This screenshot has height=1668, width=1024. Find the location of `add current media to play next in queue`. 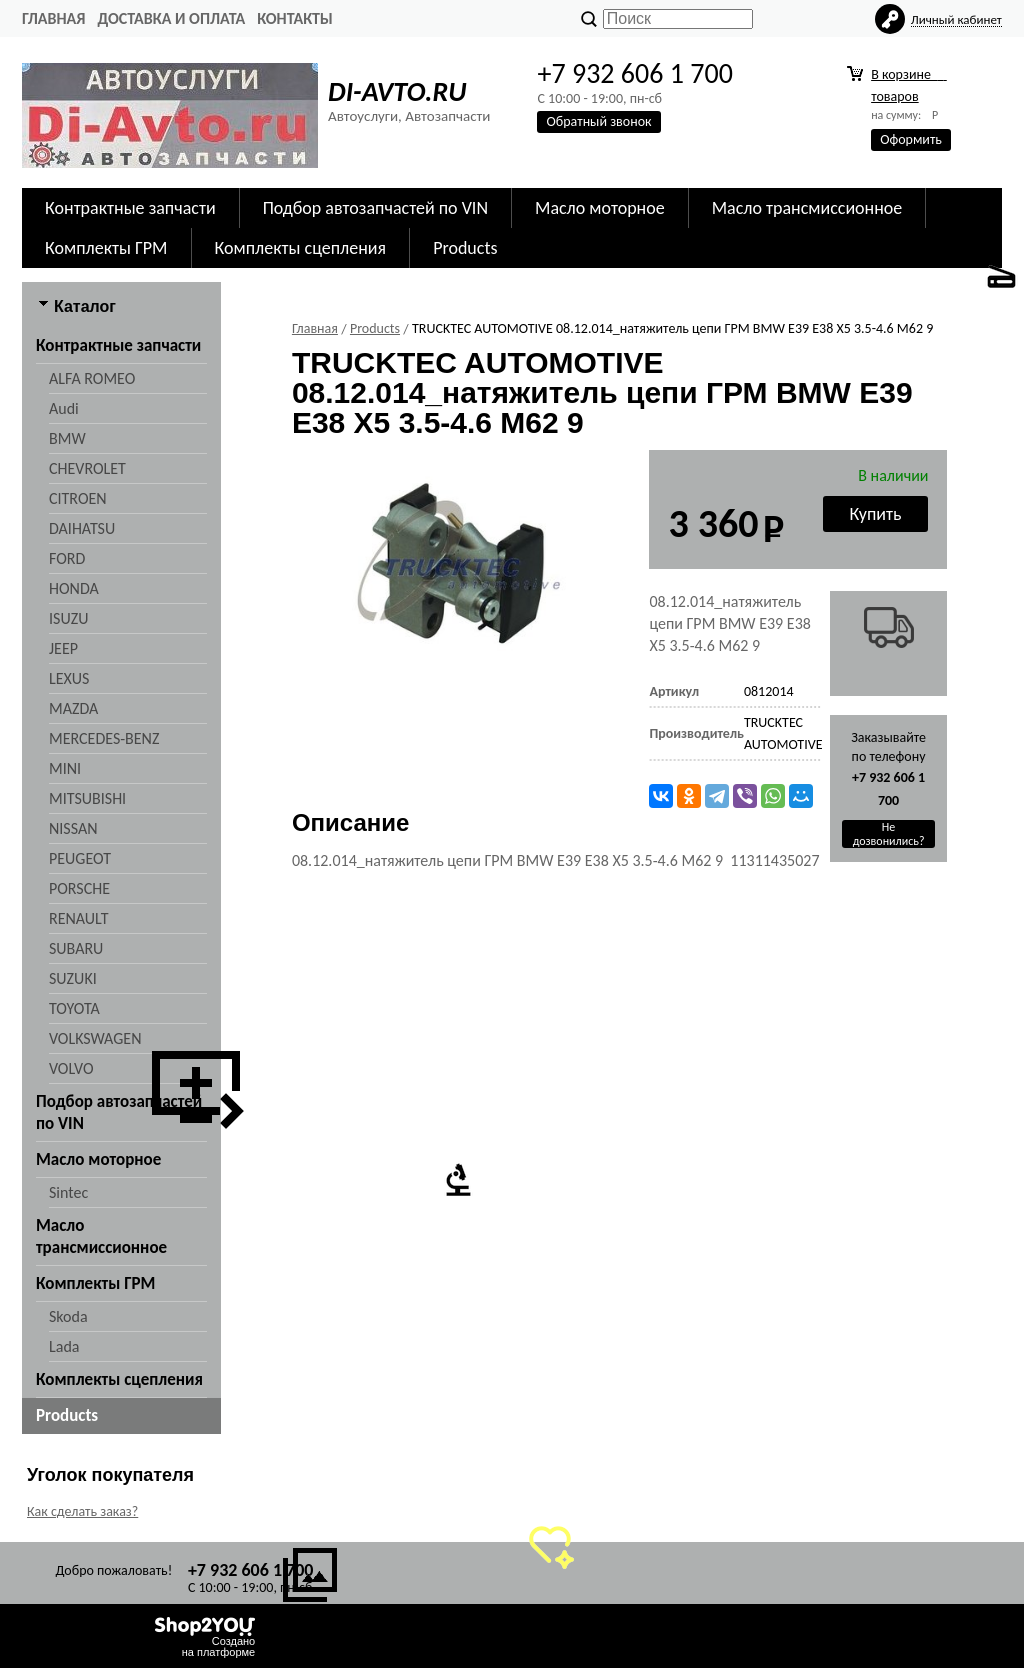

add current media to play next in queue is located at coordinates (196, 1087).